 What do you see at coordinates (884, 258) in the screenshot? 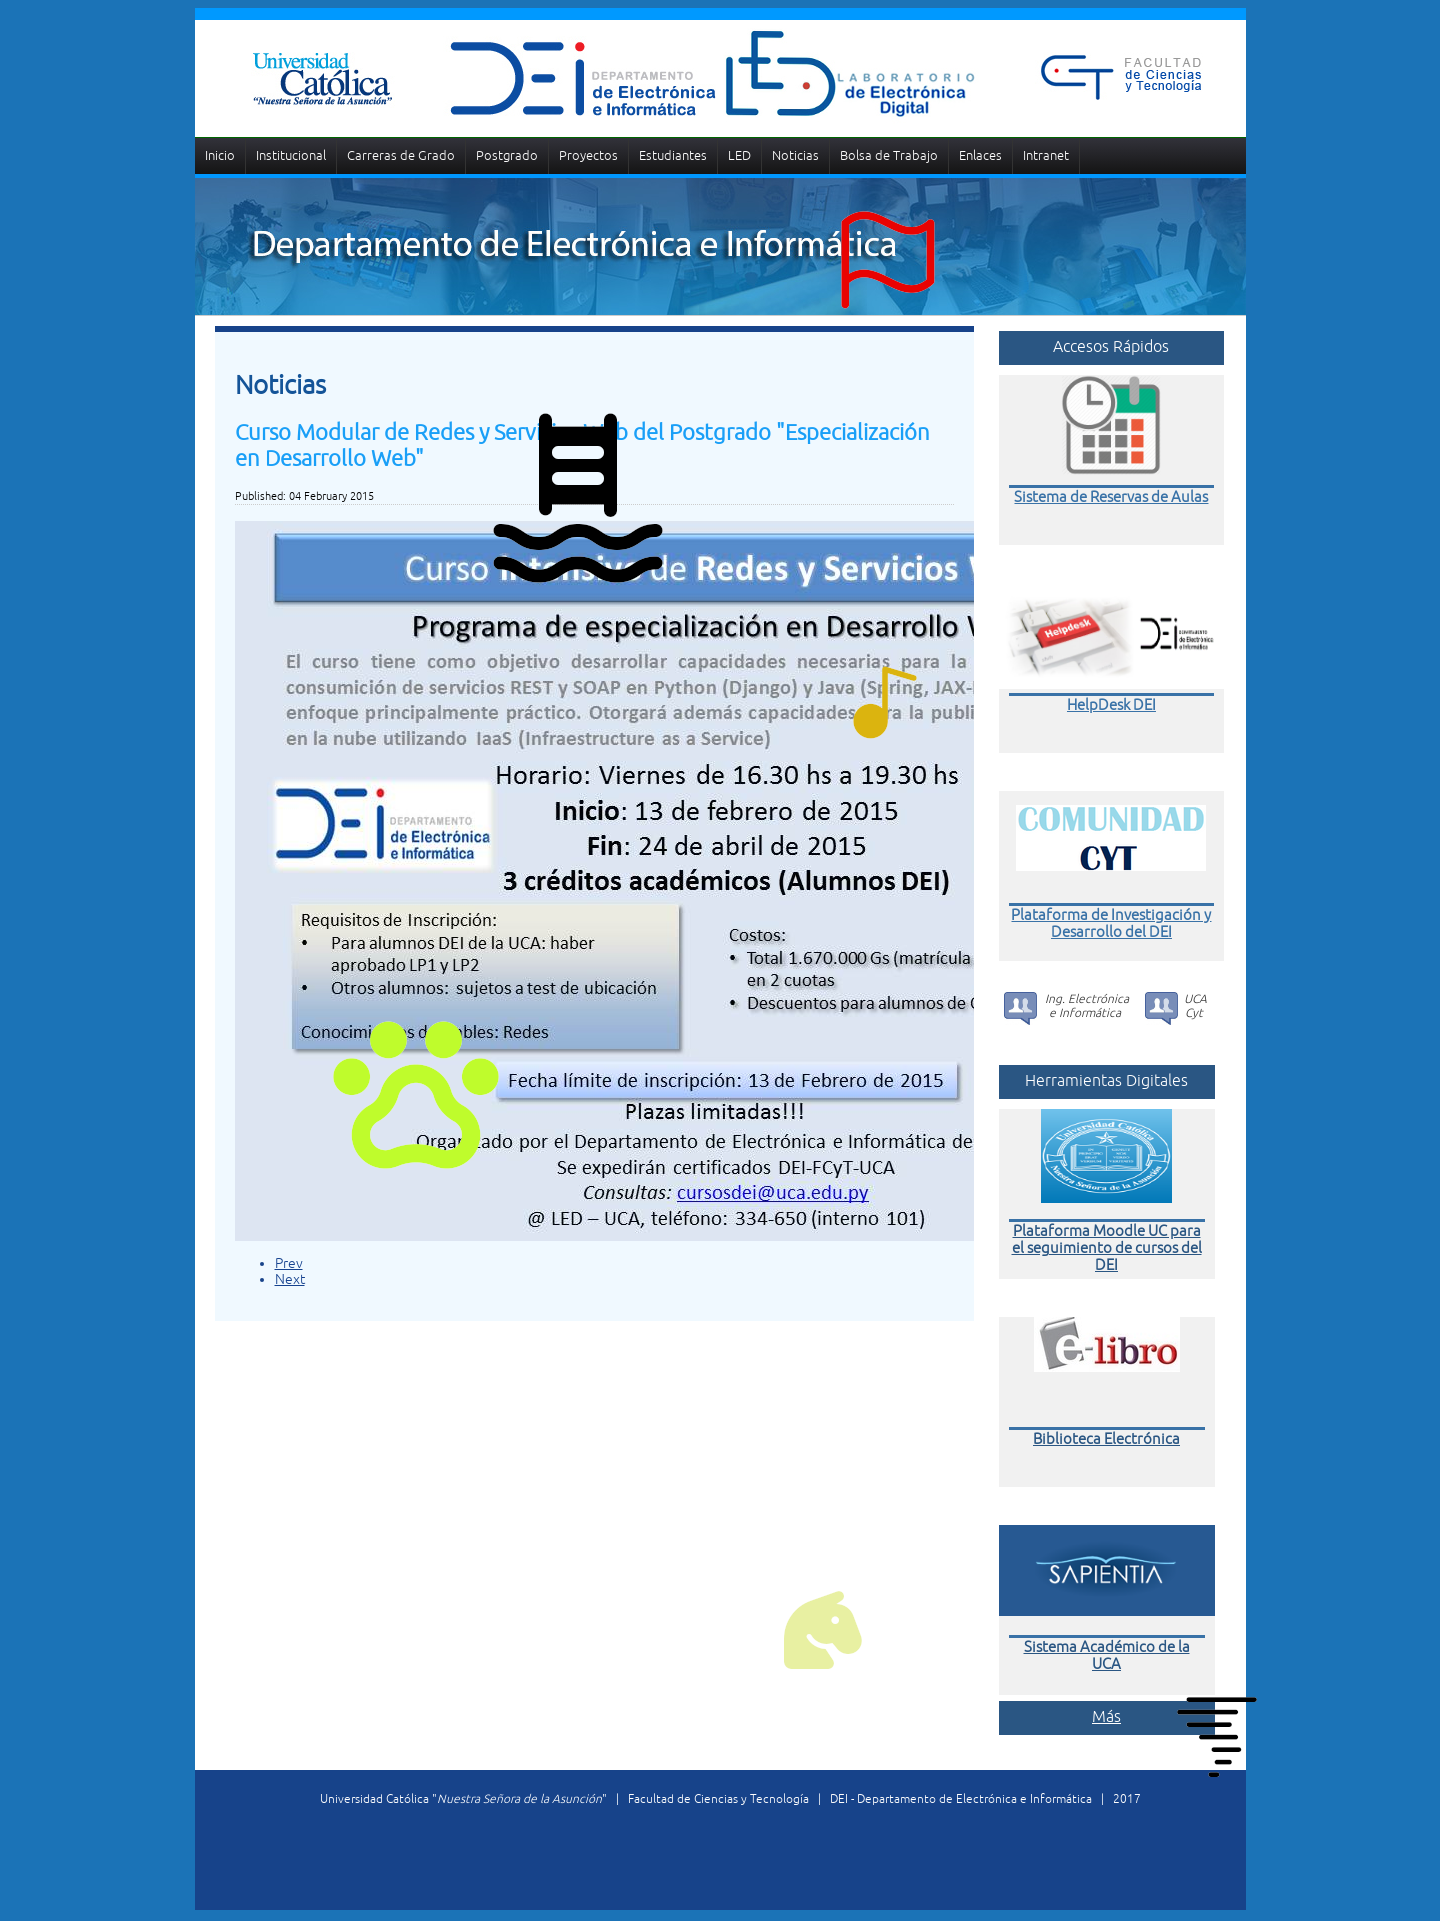
I see `flag or report content` at bounding box center [884, 258].